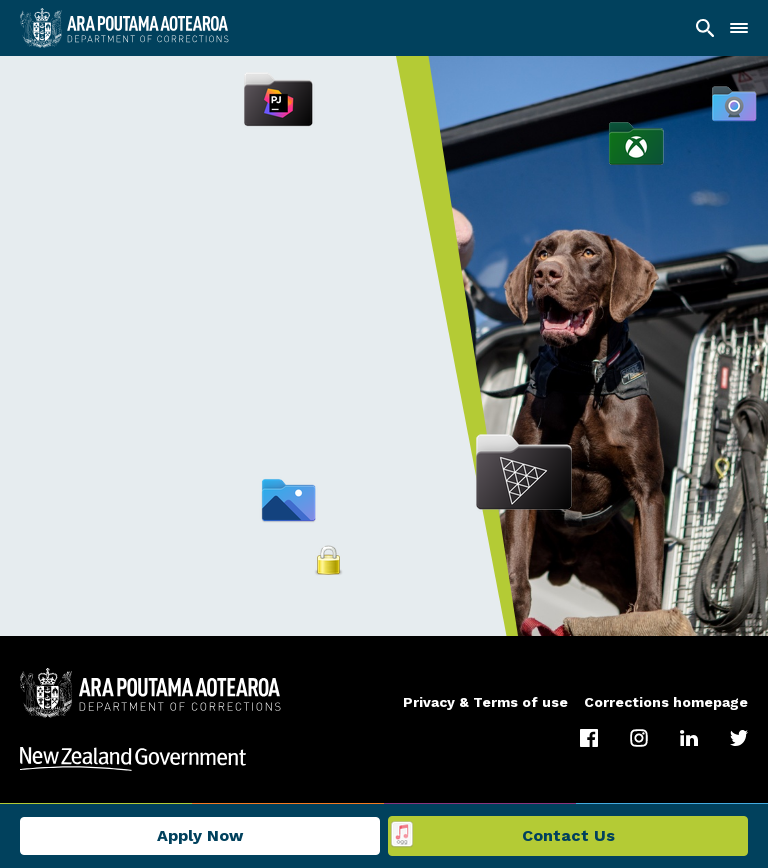  I want to click on folder containing webcam recordings or video chat files, so click(734, 105).